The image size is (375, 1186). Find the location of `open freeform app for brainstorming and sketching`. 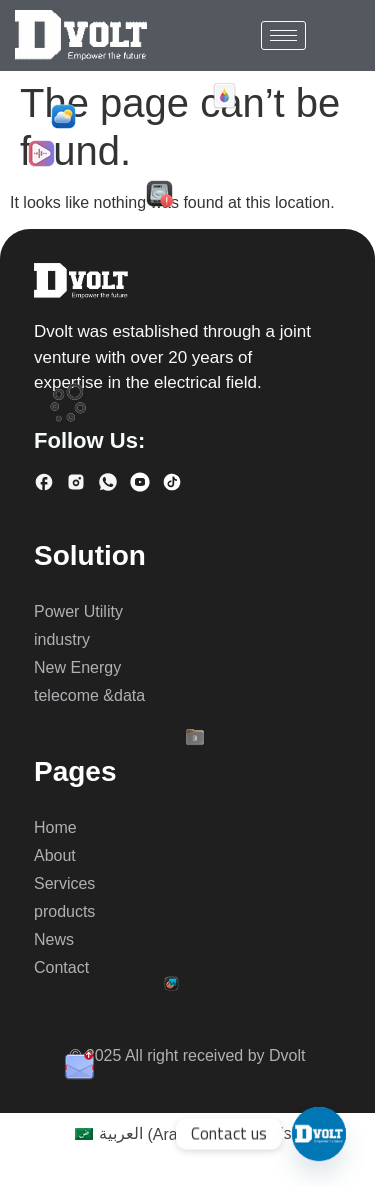

open freeform app for brainstorming and sketching is located at coordinates (171, 983).